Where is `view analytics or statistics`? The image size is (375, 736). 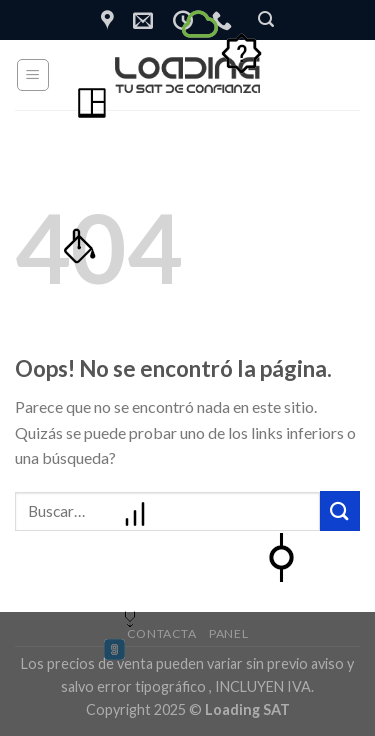 view analytics or statistics is located at coordinates (135, 514).